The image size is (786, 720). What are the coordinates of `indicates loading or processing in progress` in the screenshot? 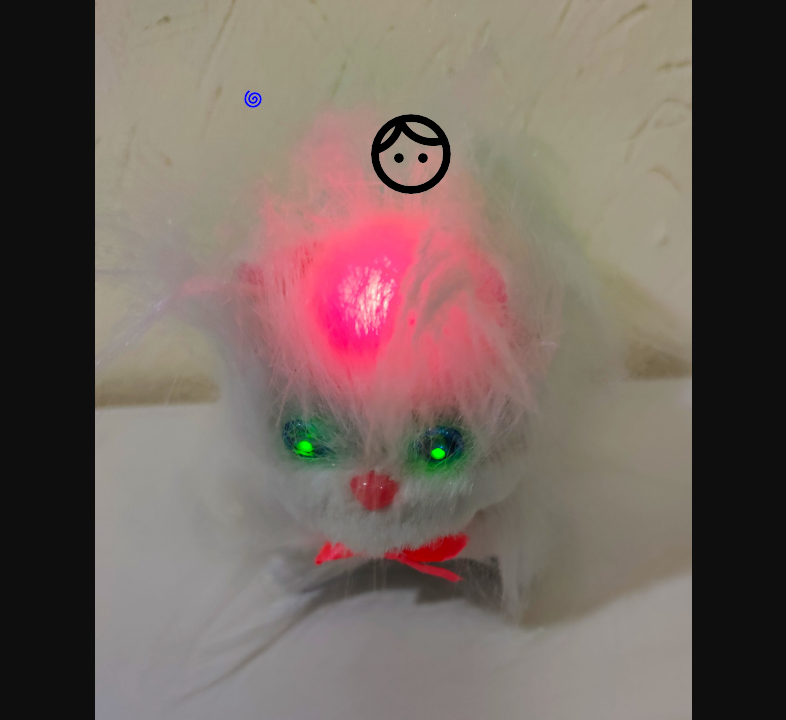 It's located at (253, 99).